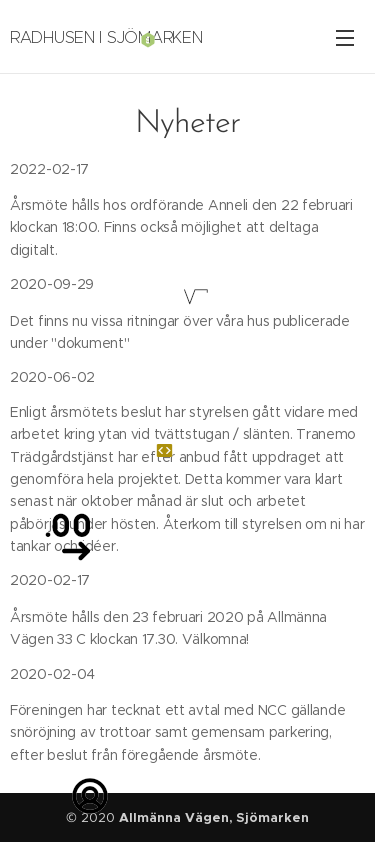 The width and height of the screenshot is (375, 842). What do you see at coordinates (148, 40) in the screenshot?
I see `indicates step 9 in a multi-step process` at bounding box center [148, 40].